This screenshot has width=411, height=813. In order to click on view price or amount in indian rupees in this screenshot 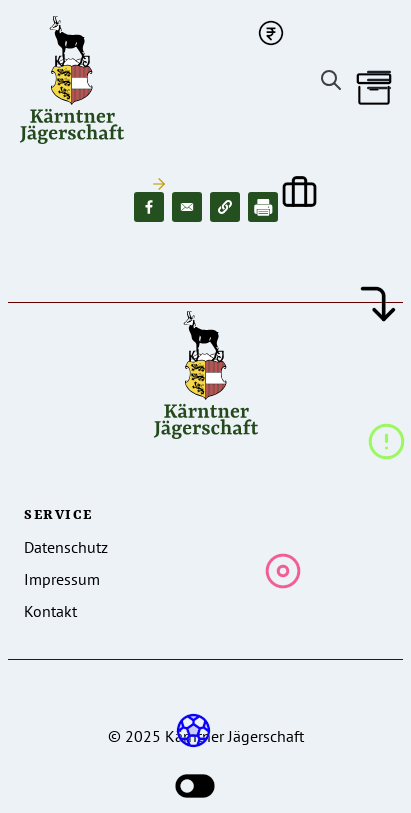, I will do `click(271, 33)`.